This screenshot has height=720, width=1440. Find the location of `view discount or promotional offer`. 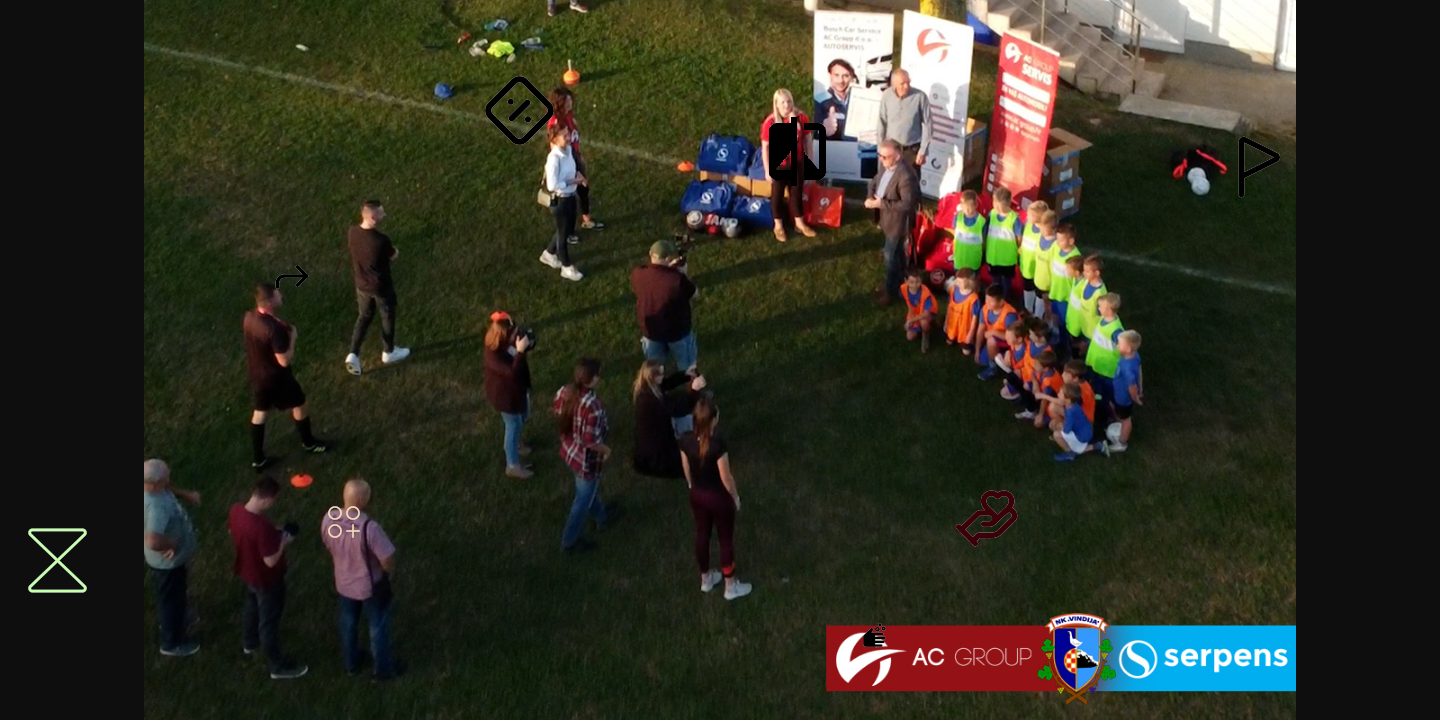

view discount or promotional offer is located at coordinates (519, 110).